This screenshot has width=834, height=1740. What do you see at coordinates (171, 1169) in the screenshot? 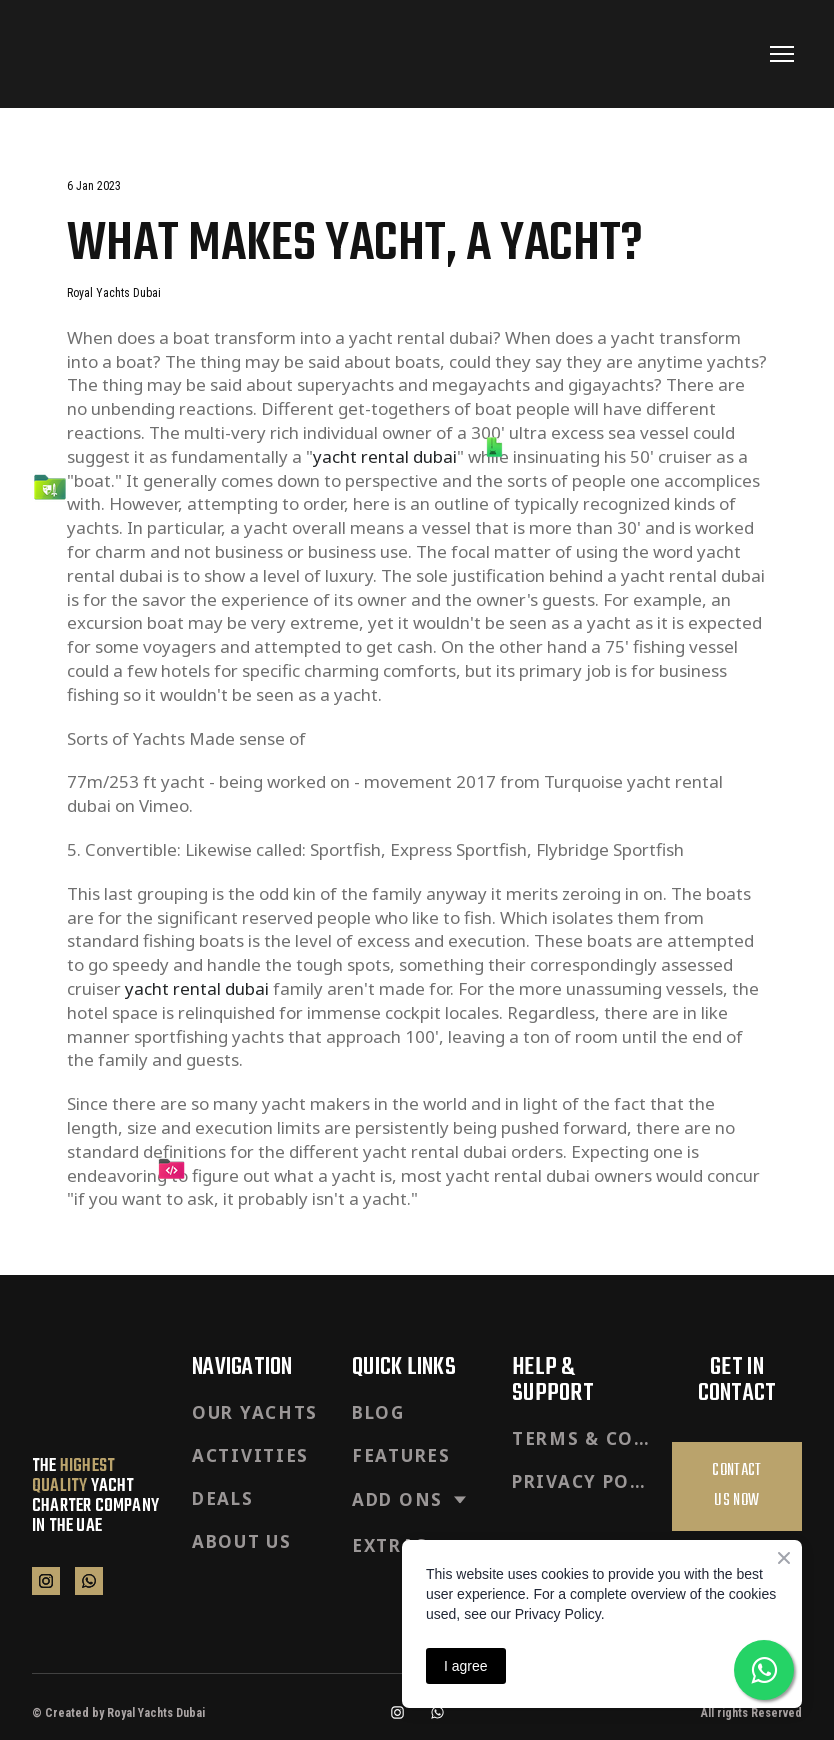
I see `open folder containing programming or code files` at bounding box center [171, 1169].